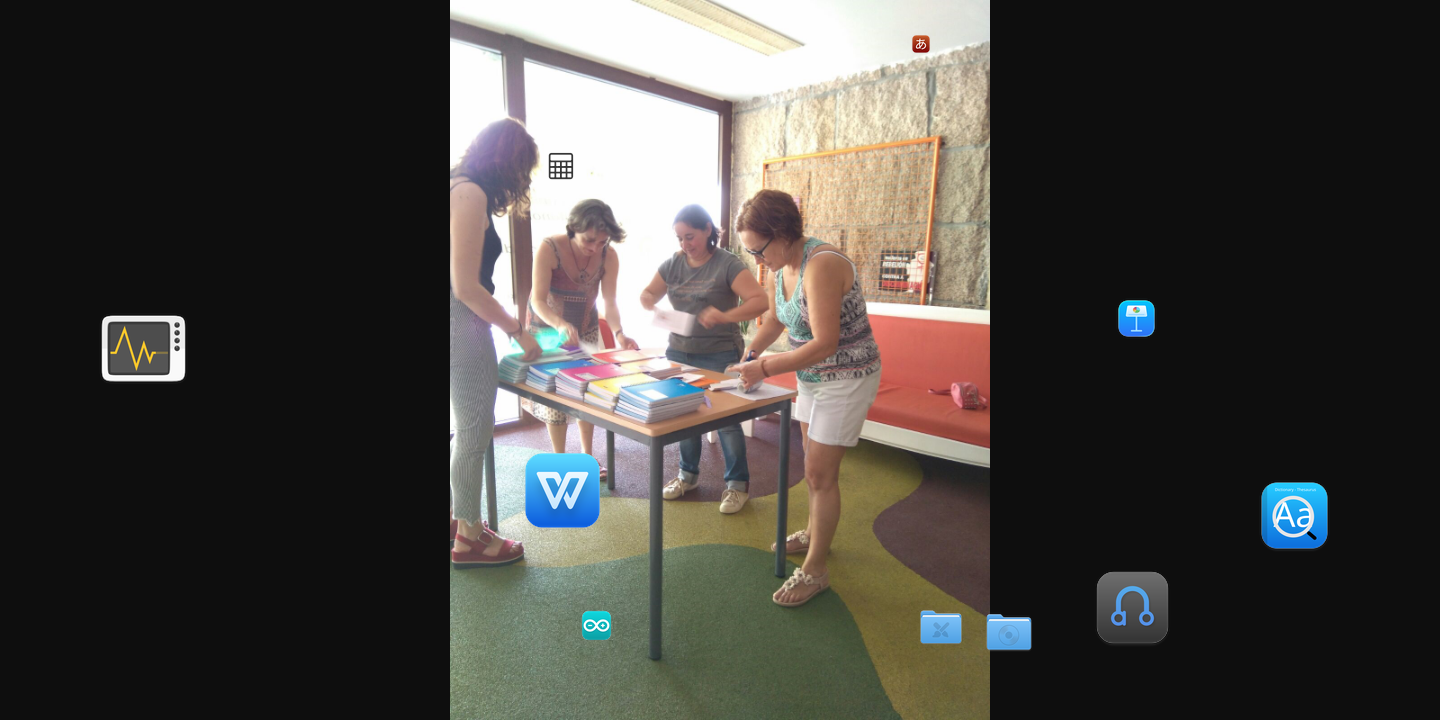  What do you see at coordinates (1136, 318) in the screenshot?
I see `open LibreOffice Writer document editor` at bounding box center [1136, 318].